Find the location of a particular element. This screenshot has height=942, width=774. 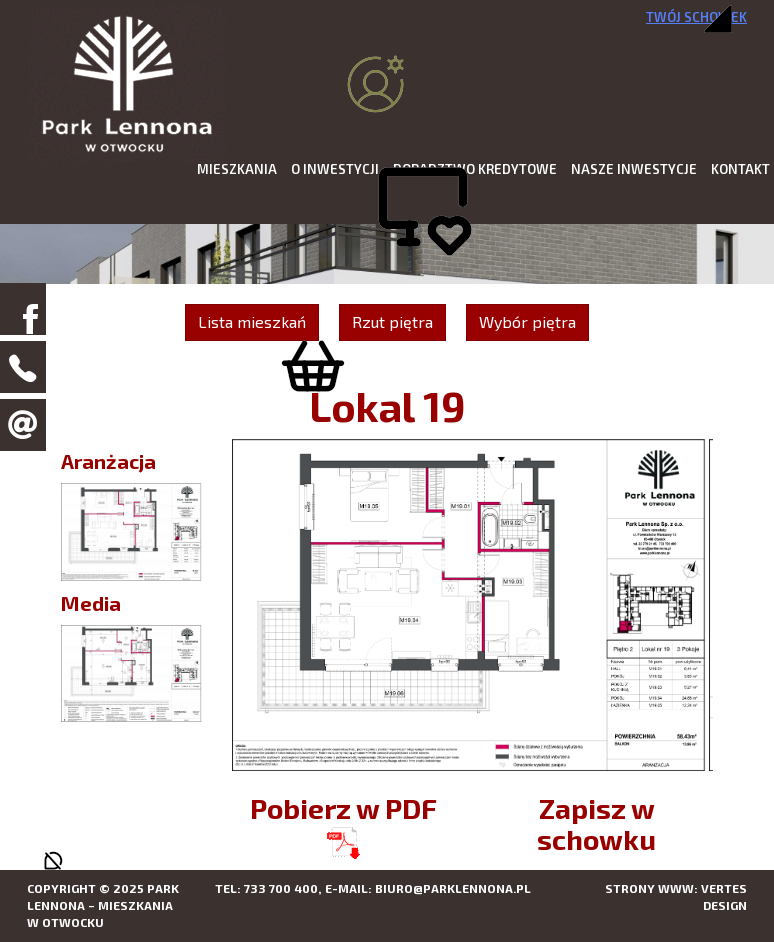

mute or disable chat notifications is located at coordinates (53, 861).